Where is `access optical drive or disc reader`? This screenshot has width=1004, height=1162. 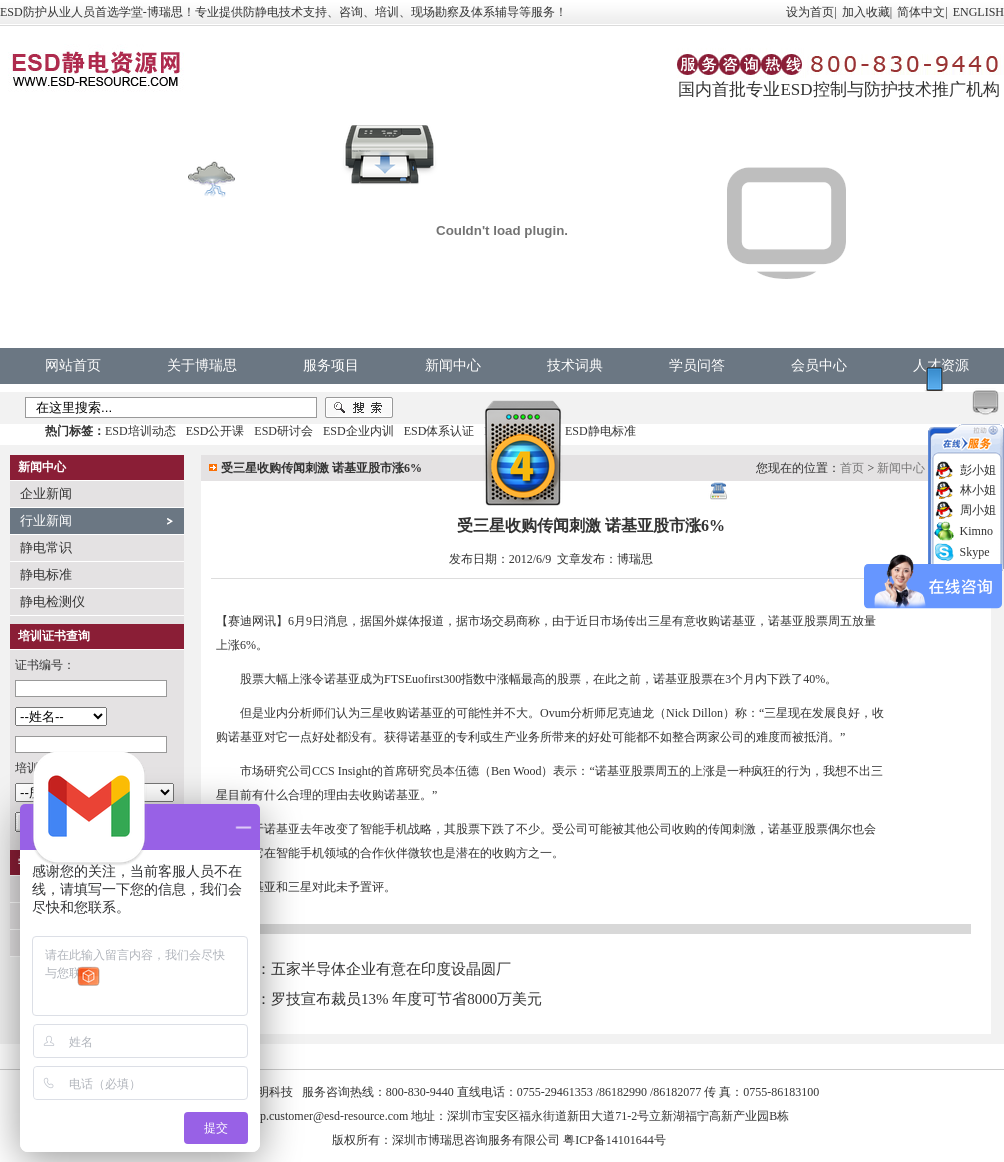
access optical drive or disc reader is located at coordinates (985, 401).